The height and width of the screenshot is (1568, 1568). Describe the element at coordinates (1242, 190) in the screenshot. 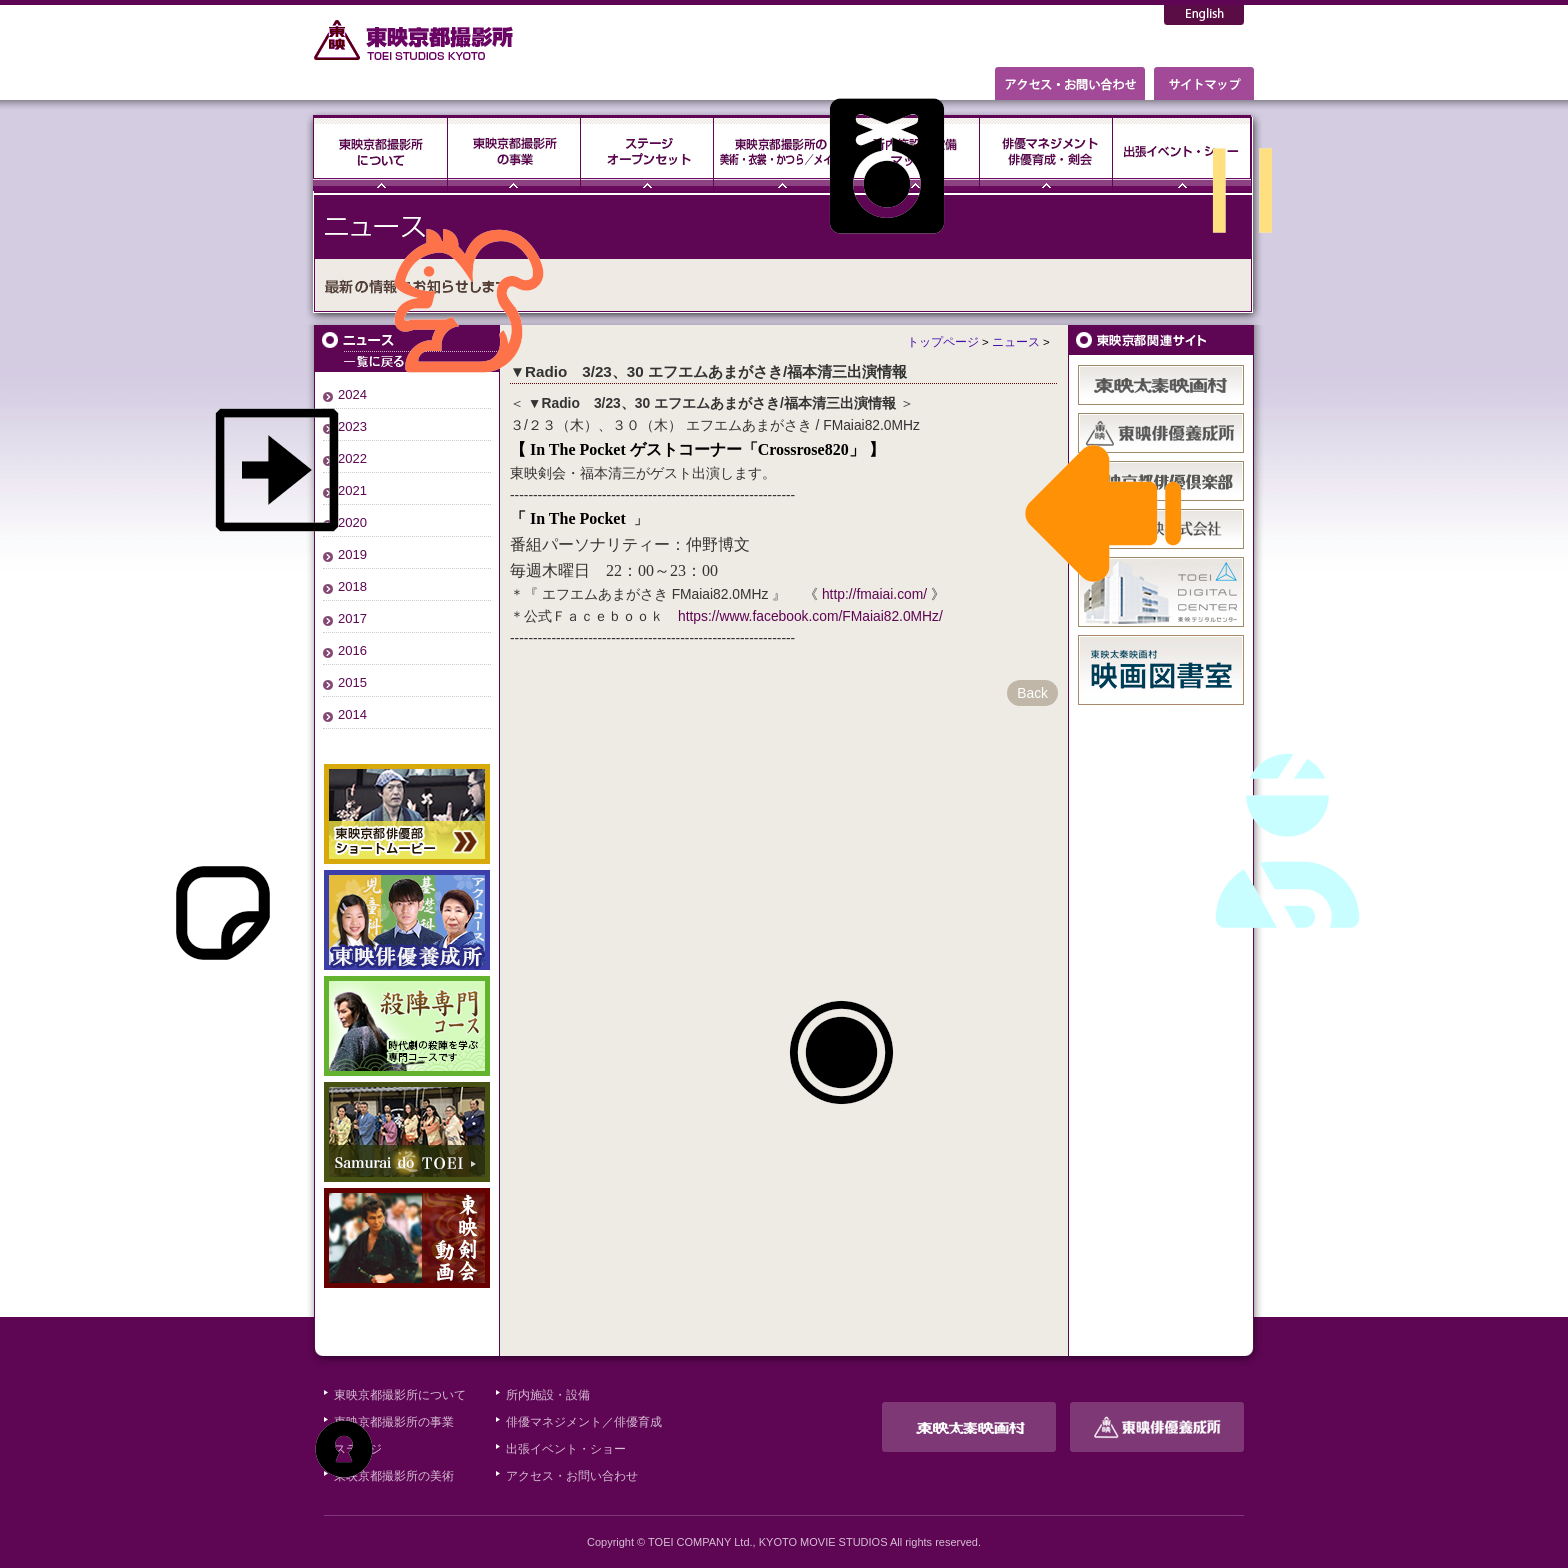

I see `pause debugging session` at that location.